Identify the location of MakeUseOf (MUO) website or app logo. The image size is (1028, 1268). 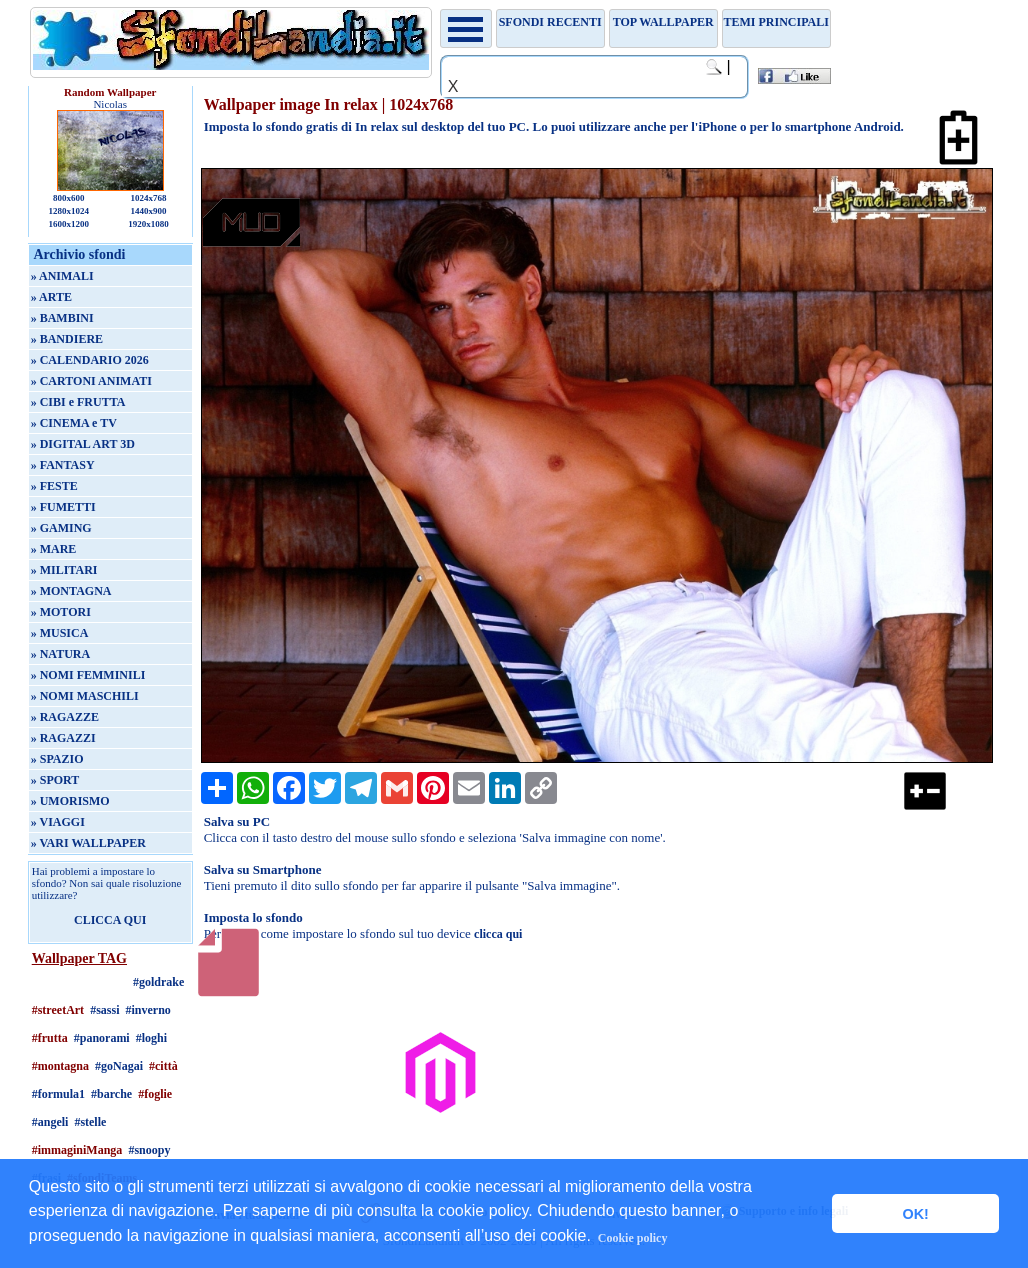
(251, 222).